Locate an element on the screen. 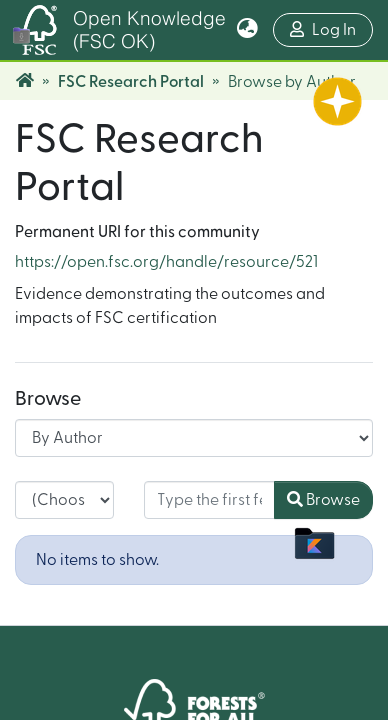 The height and width of the screenshot is (720, 388). open folder containing kotlin project files is located at coordinates (314, 544).